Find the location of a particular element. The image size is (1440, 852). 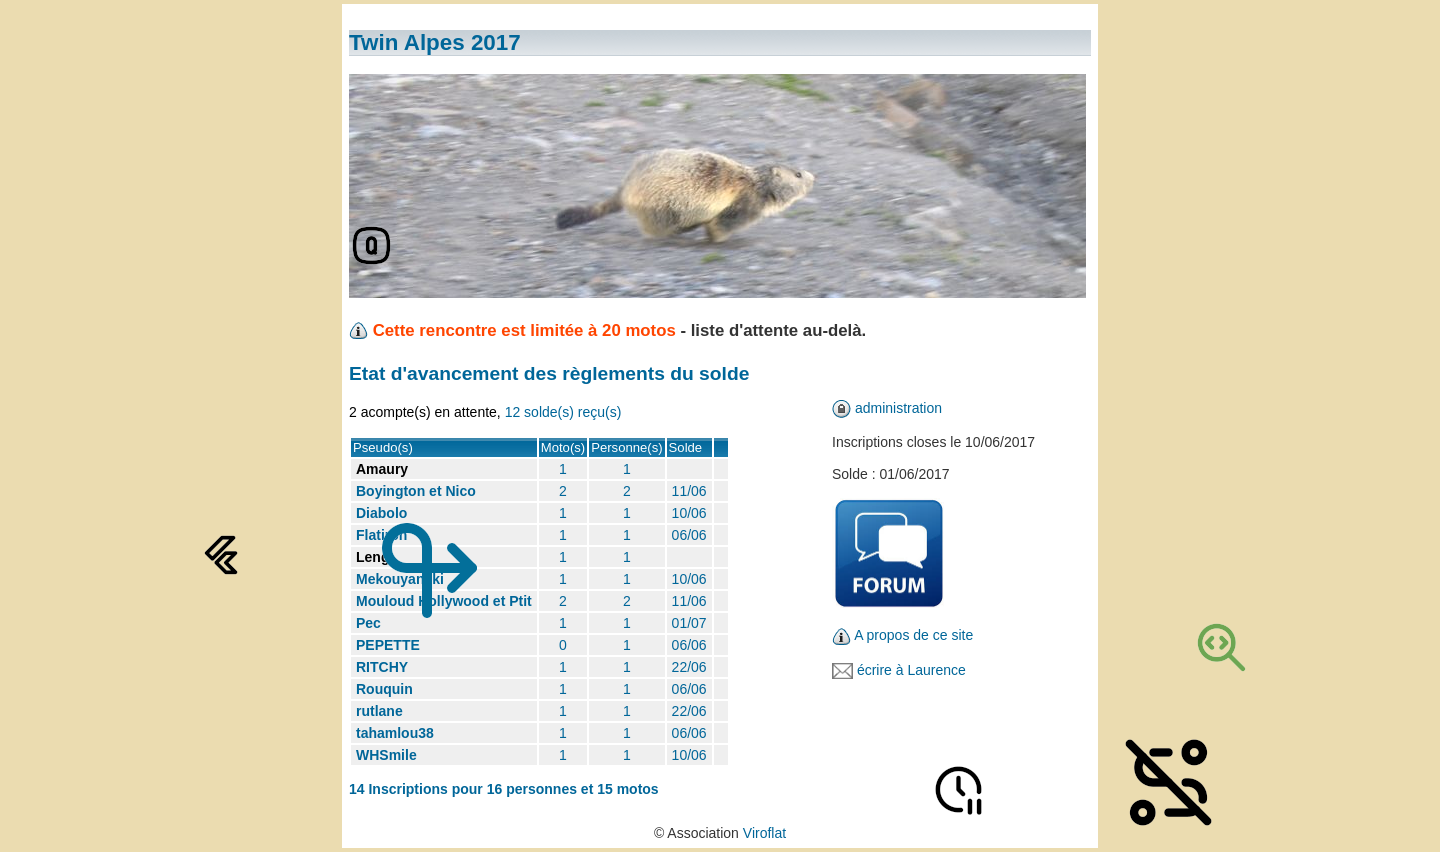

flutter framework logo is located at coordinates (222, 555).